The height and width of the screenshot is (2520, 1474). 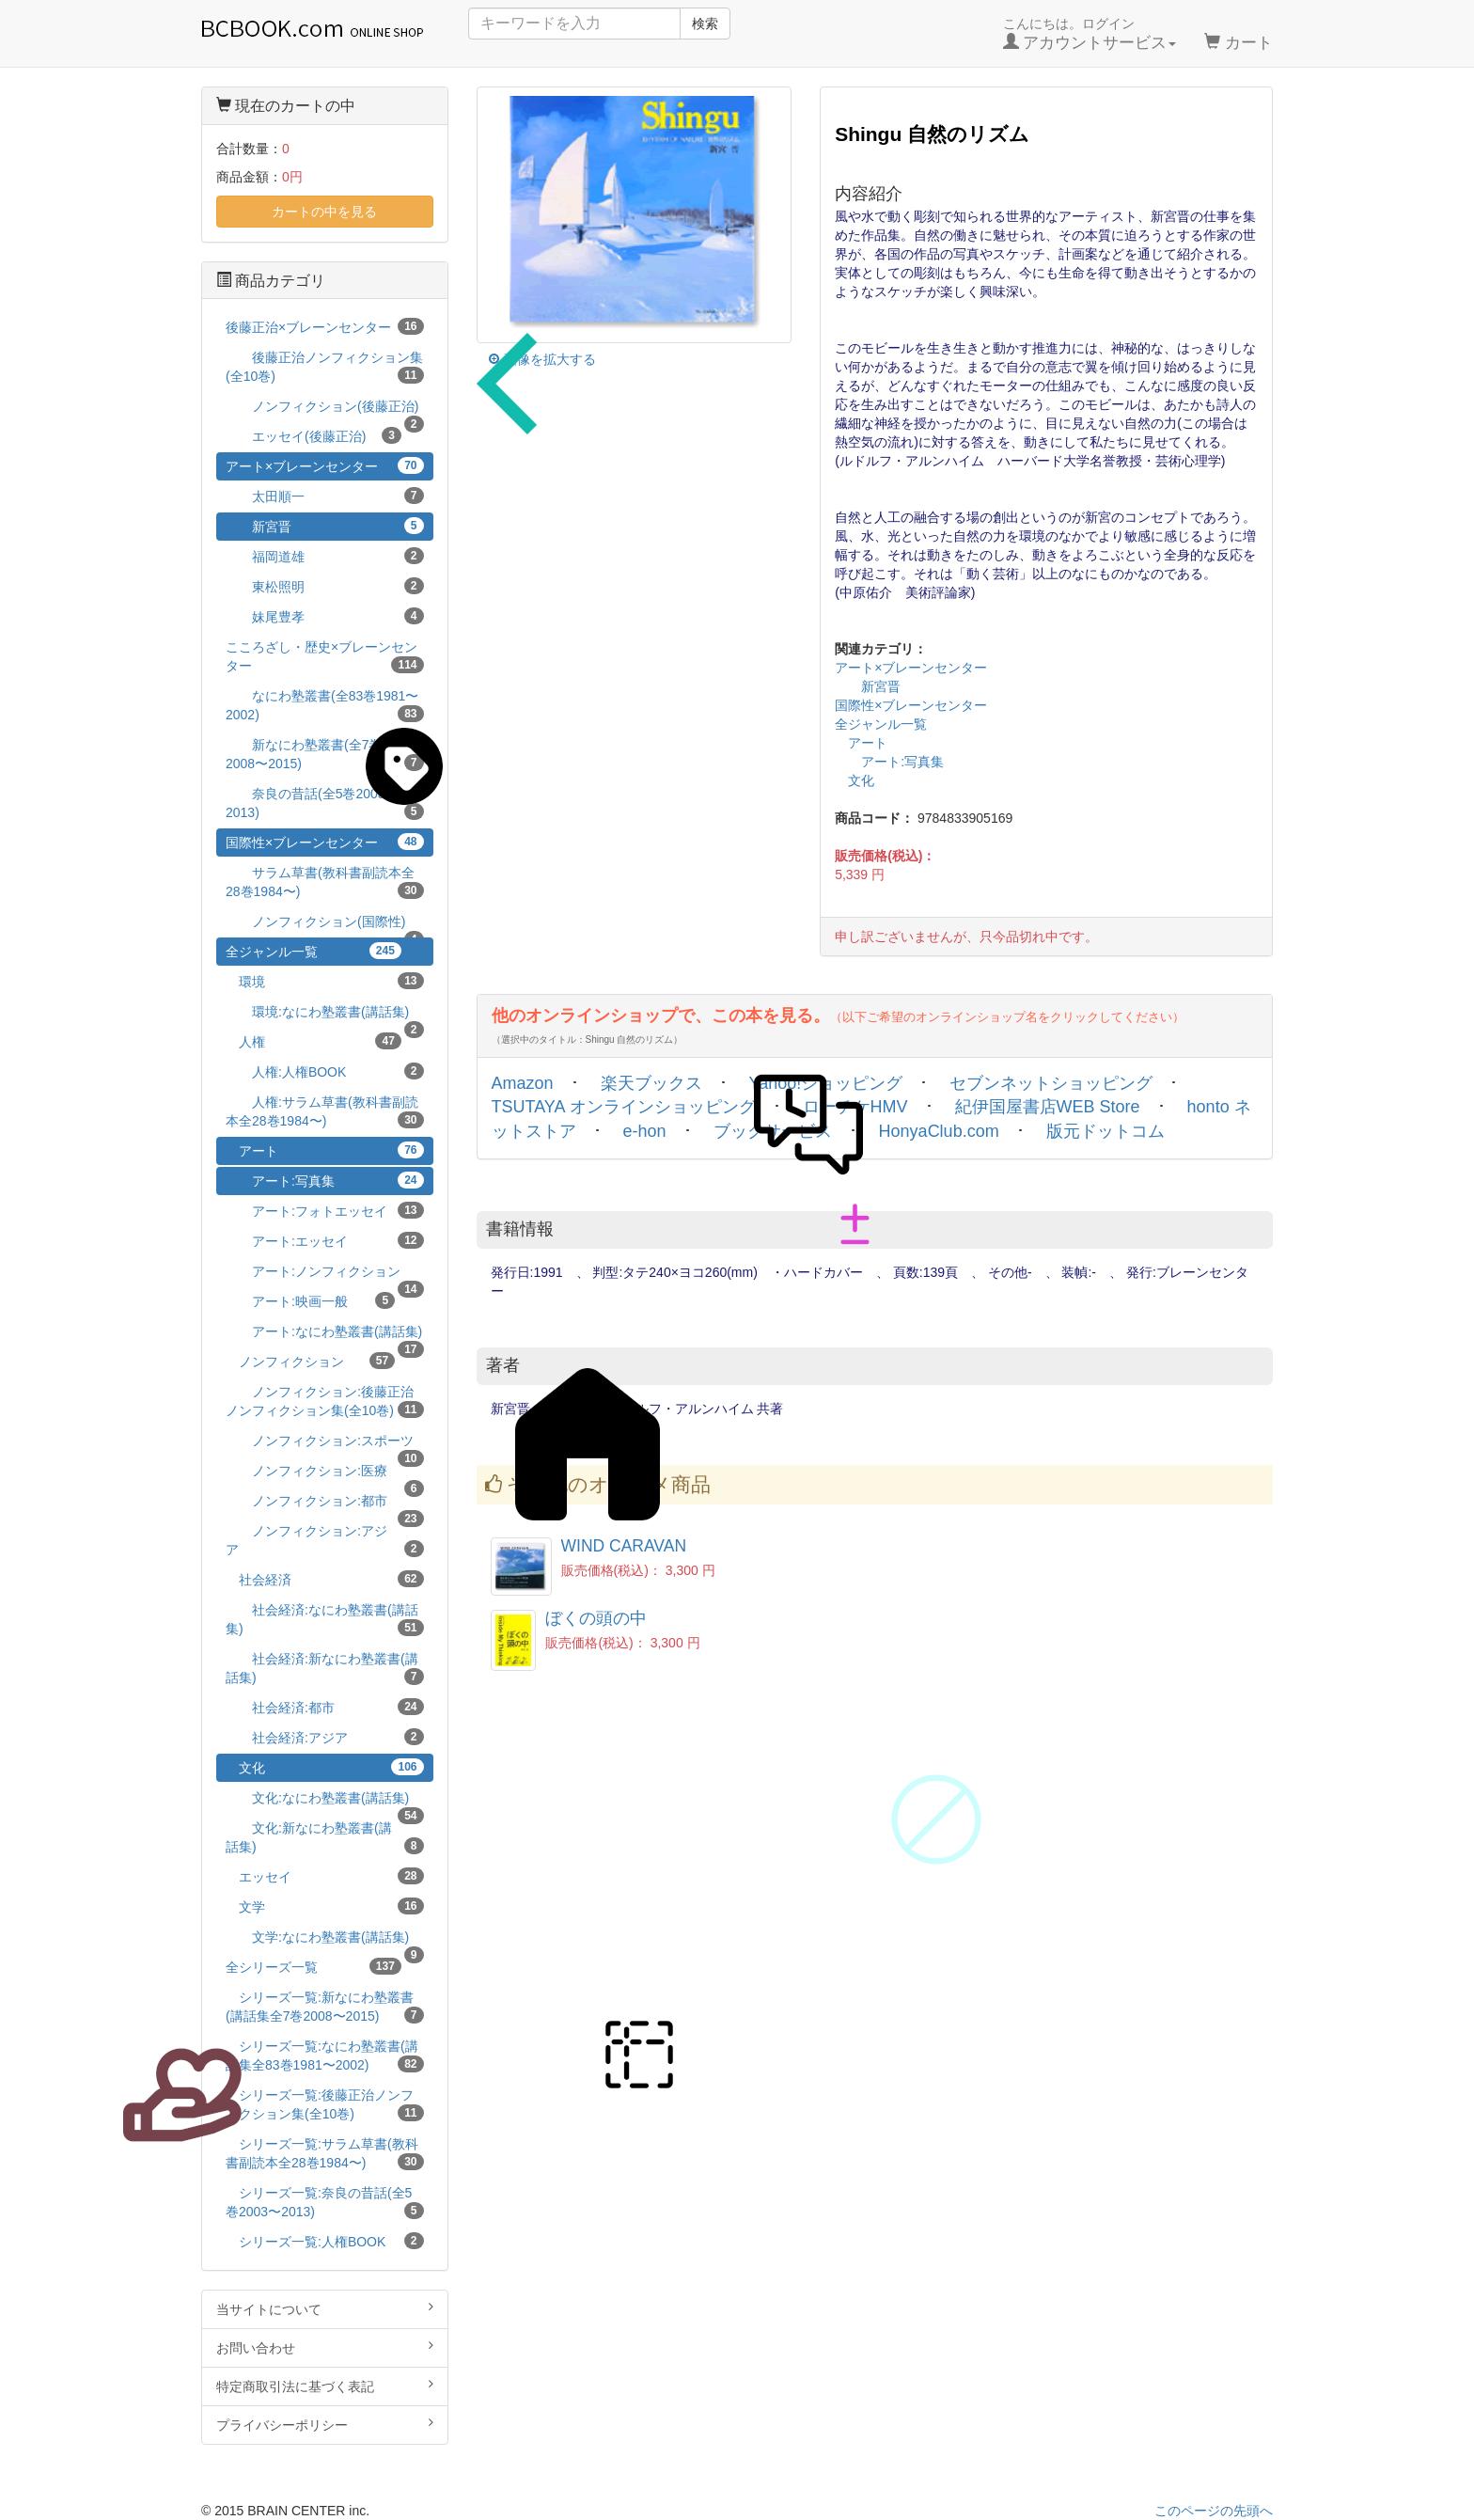 I want to click on view code differences or changes, so click(x=855, y=1224).